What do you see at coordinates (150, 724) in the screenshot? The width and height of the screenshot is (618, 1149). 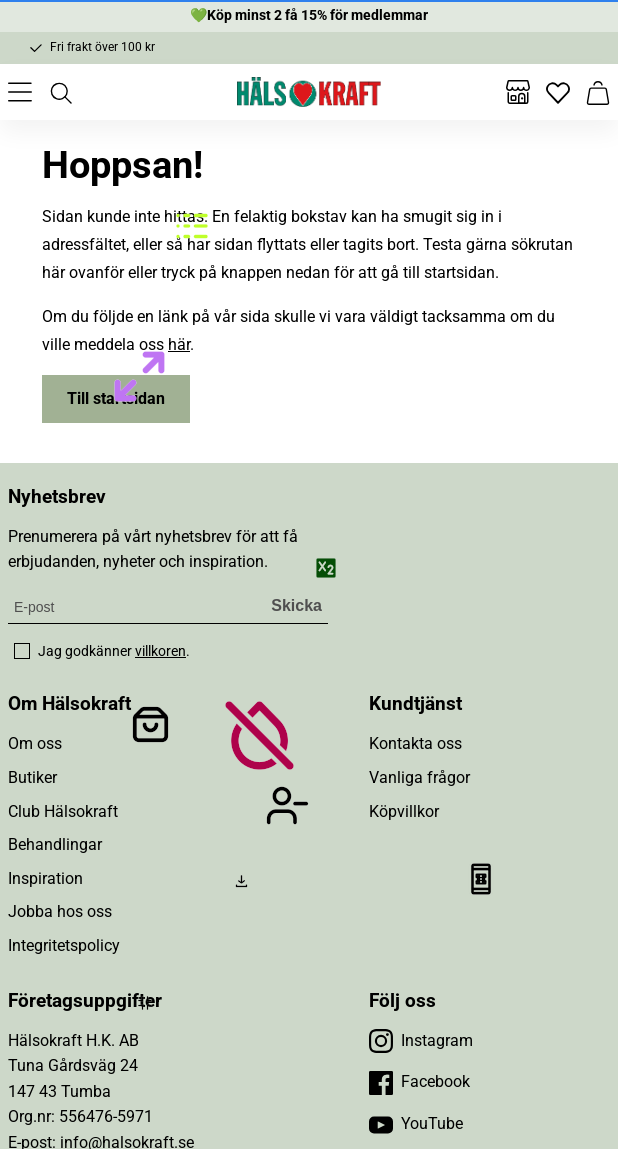 I see `view your shopping bag` at bounding box center [150, 724].